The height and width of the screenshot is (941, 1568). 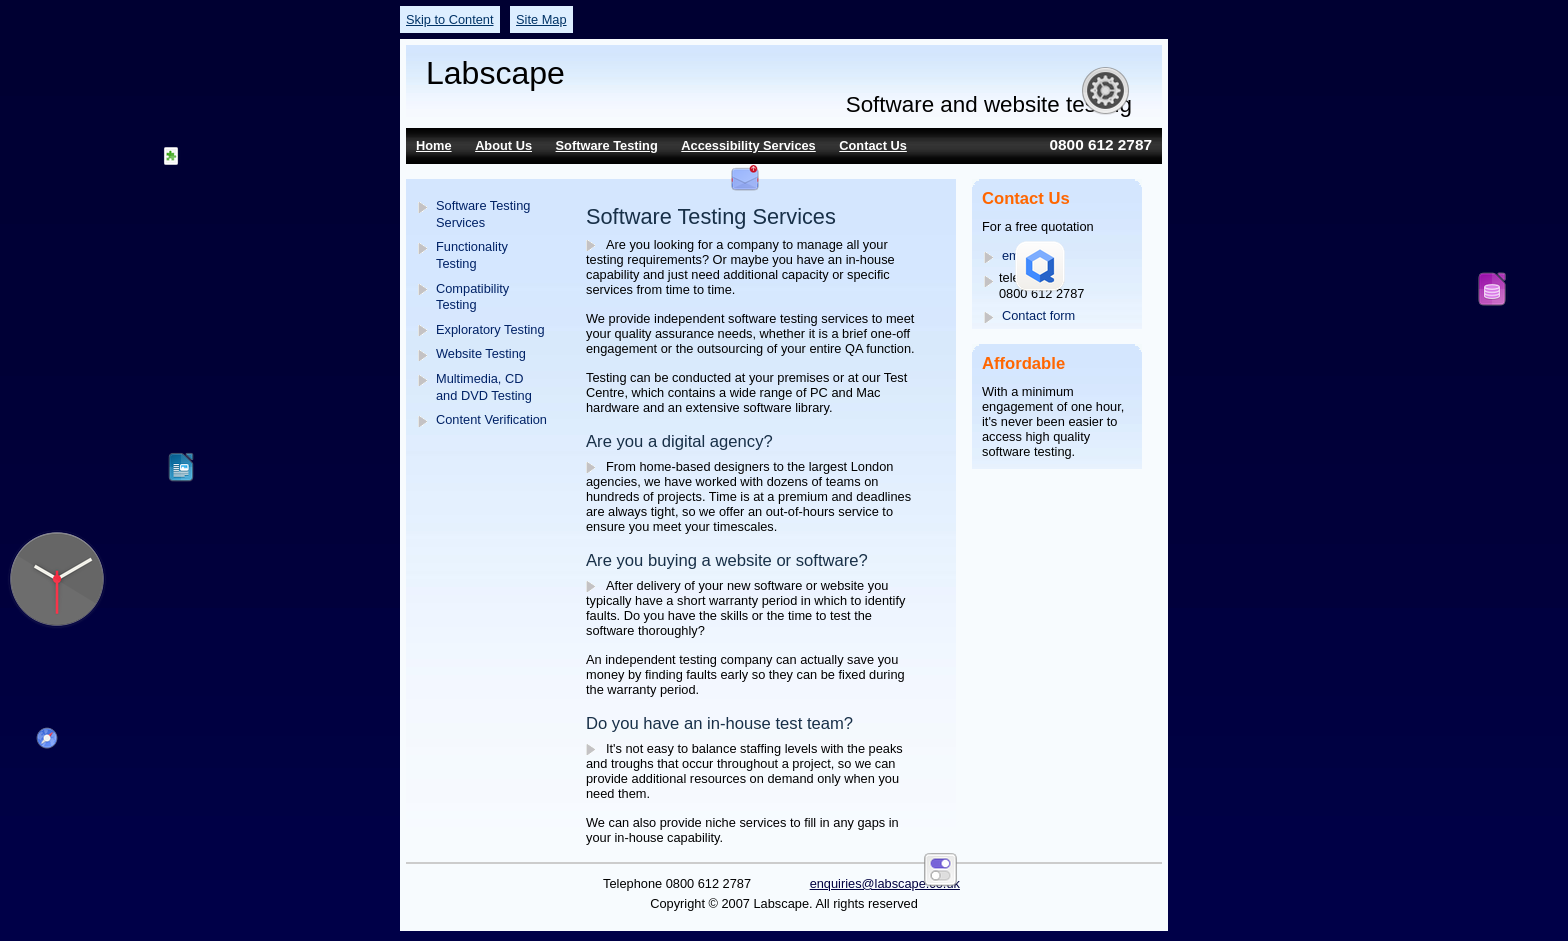 I want to click on open libreoffice base database application, so click(x=1492, y=289).